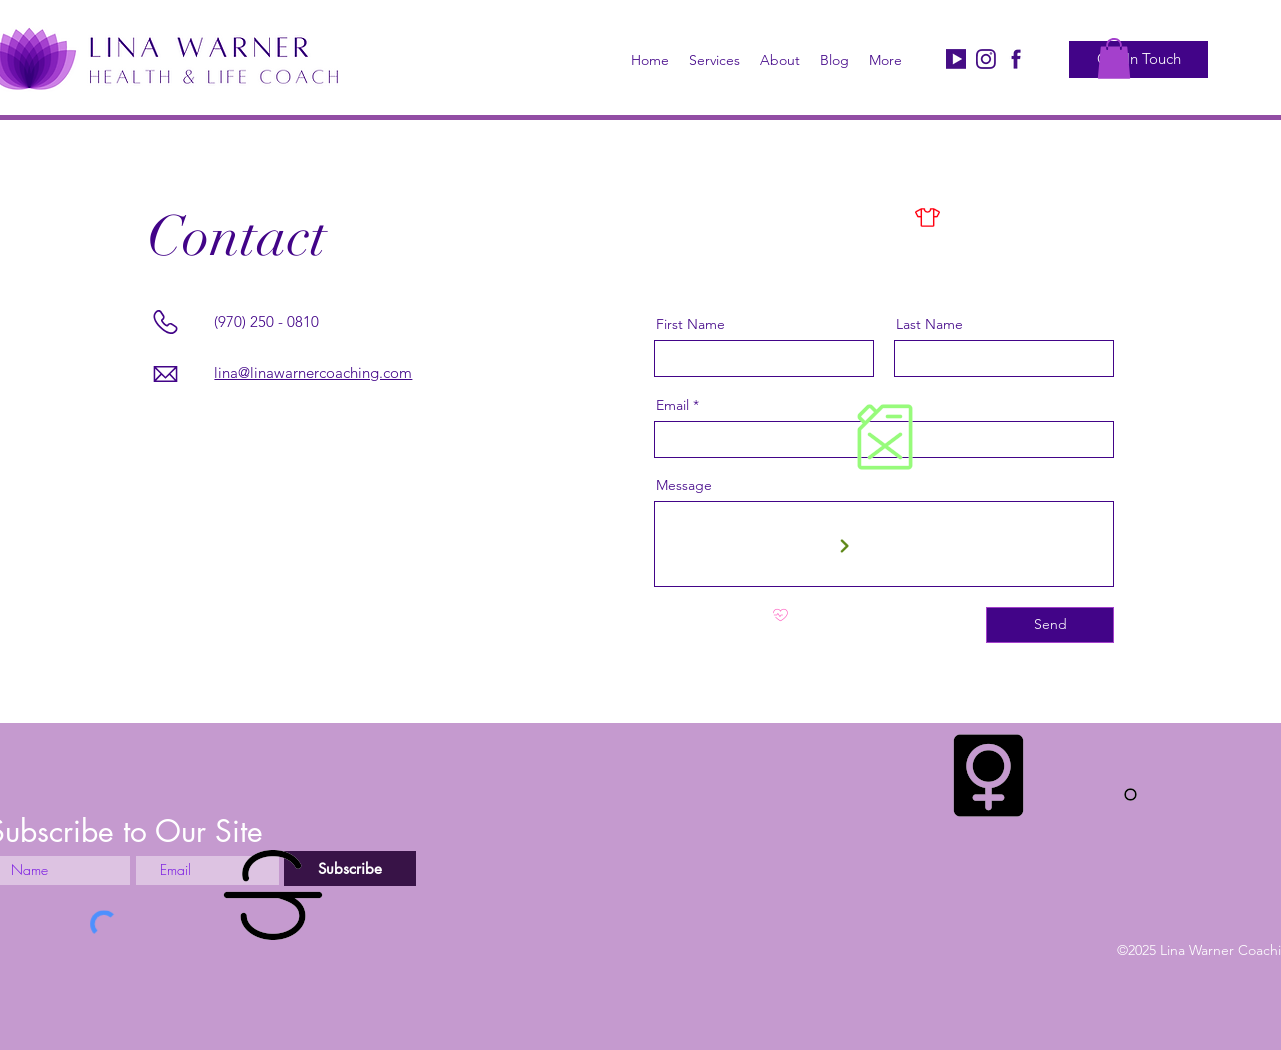 The height and width of the screenshot is (1050, 1281). Describe the element at coordinates (844, 546) in the screenshot. I see `navigate to the next item or page` at that location.